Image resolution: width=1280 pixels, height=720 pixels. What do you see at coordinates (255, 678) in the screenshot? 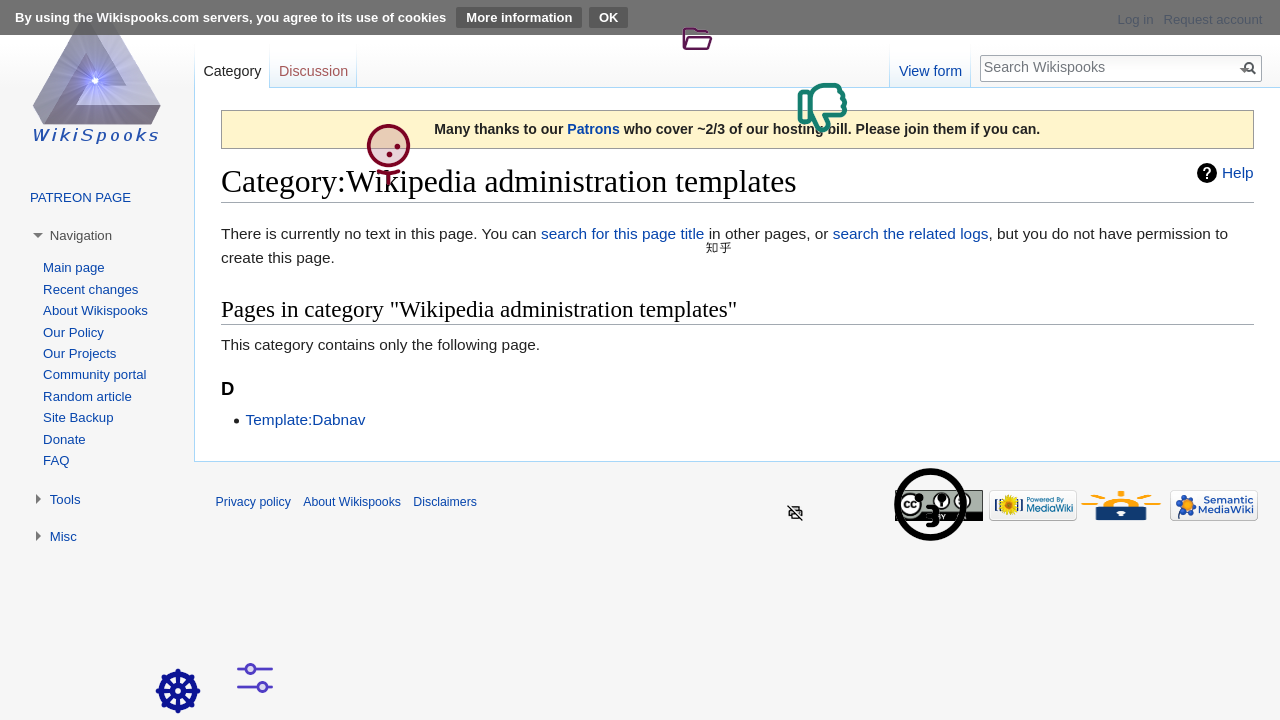
I see `adjust settings or preferences` at bounding box center [255, 678].